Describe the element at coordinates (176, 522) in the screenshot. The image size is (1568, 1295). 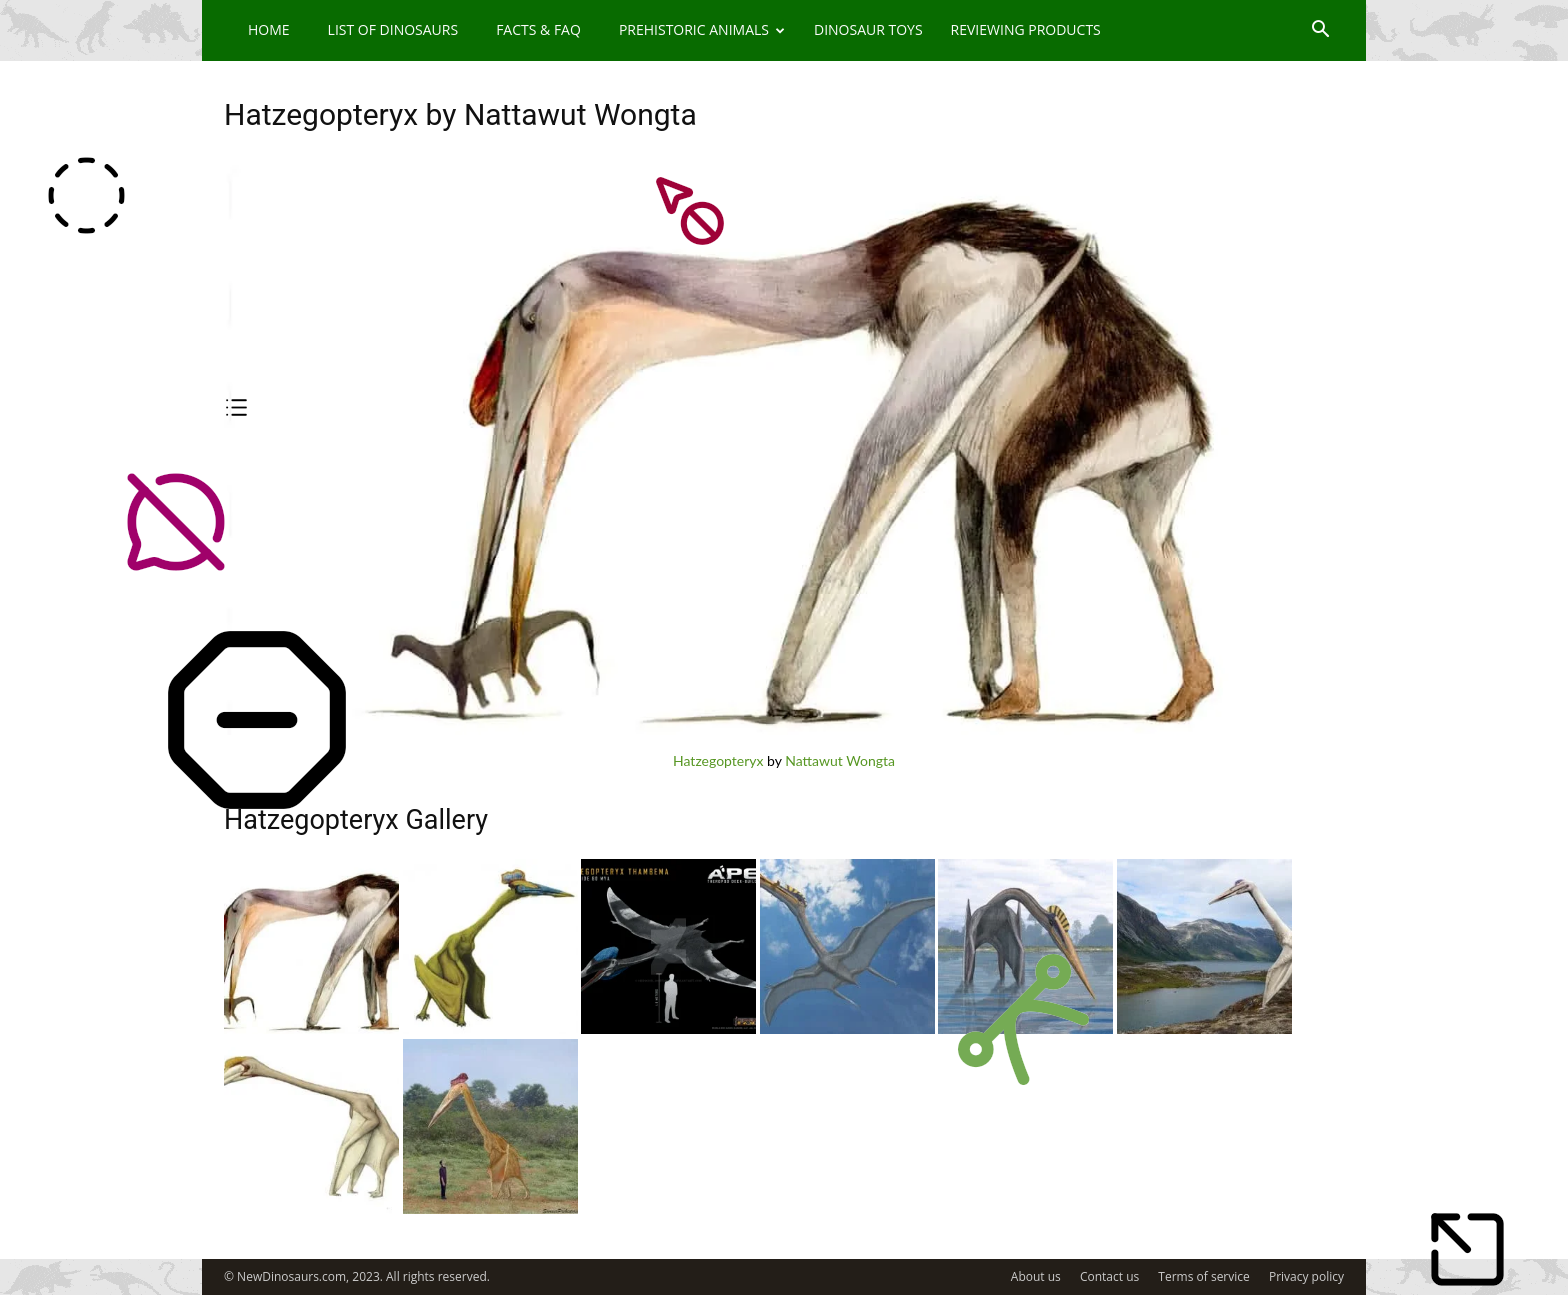
I see `mute or disable chat notifications` at that location.